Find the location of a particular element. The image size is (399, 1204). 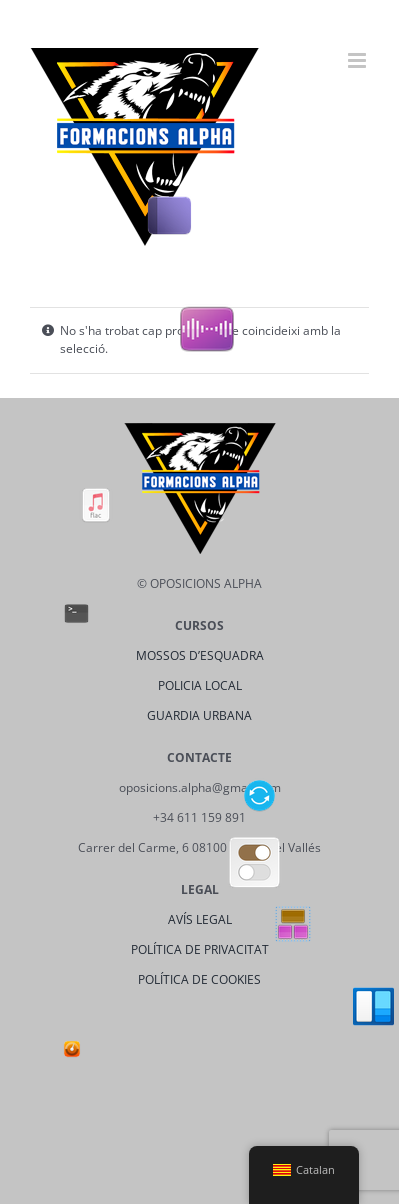

flac audio file in ogg container format is located at coordinates (96, 505).